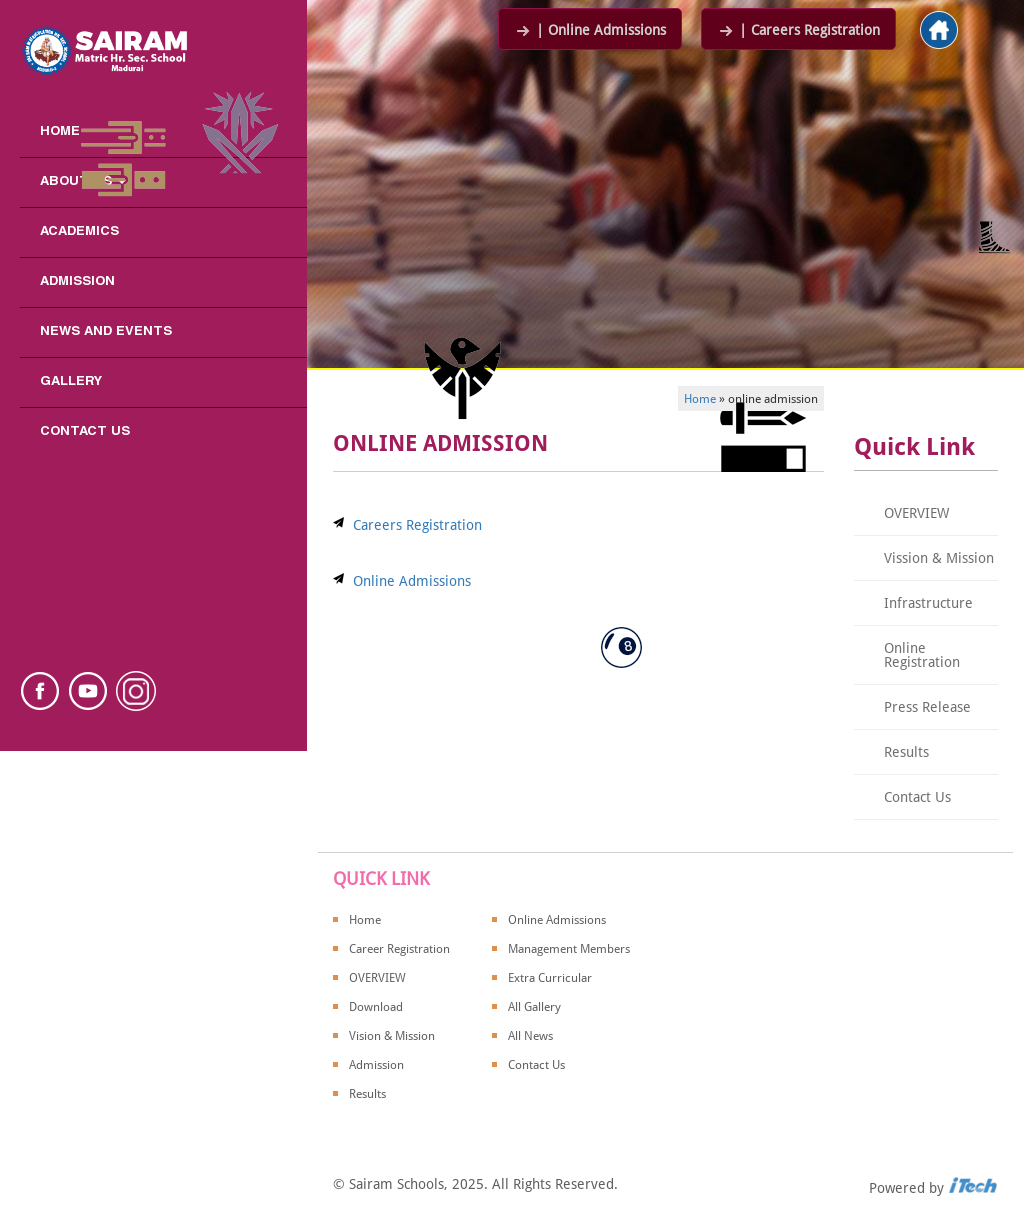 The height and width of the screenshot is (1205, 1024). What do you see at coordinates (763, 435) in the screenshot?
I see `indicates current attack power level` at bounding box center [763, 435].